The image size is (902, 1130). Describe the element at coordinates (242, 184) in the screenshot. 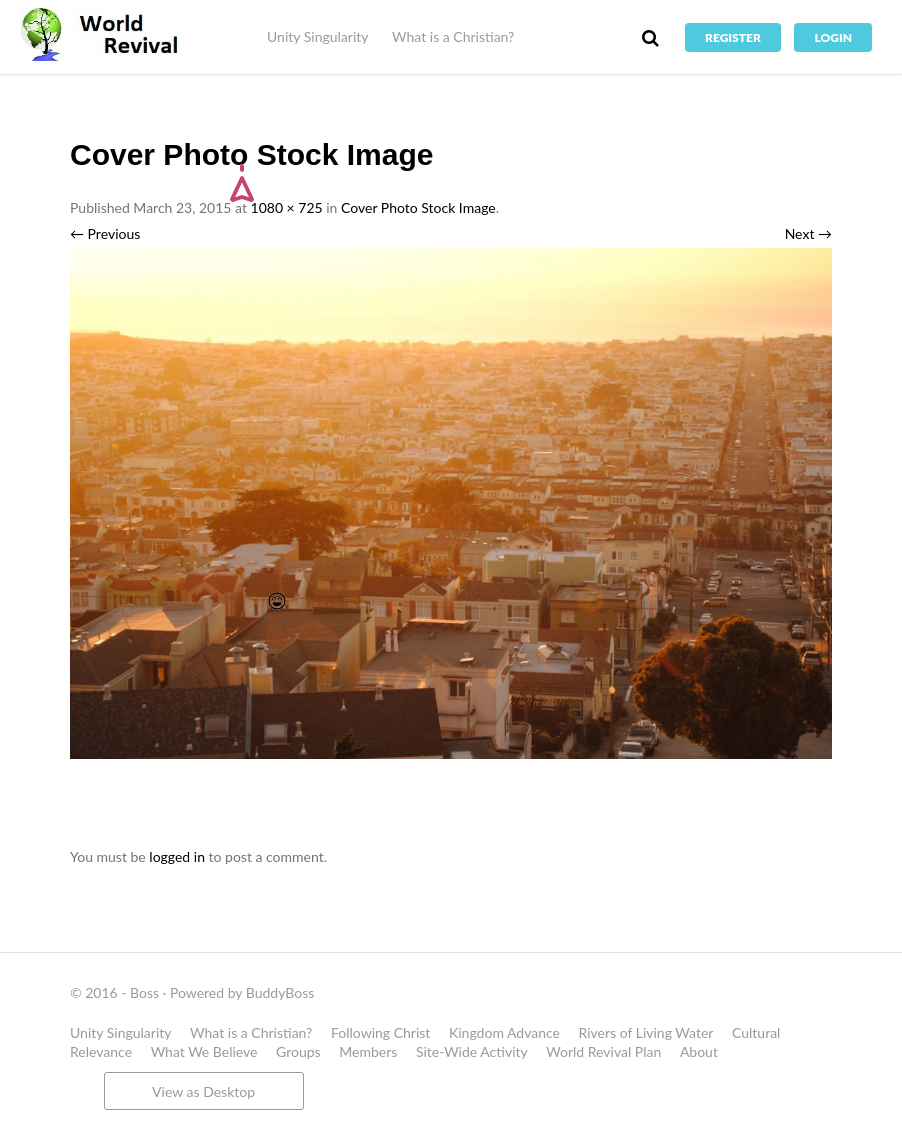

I see `navigate to current location` at that location.